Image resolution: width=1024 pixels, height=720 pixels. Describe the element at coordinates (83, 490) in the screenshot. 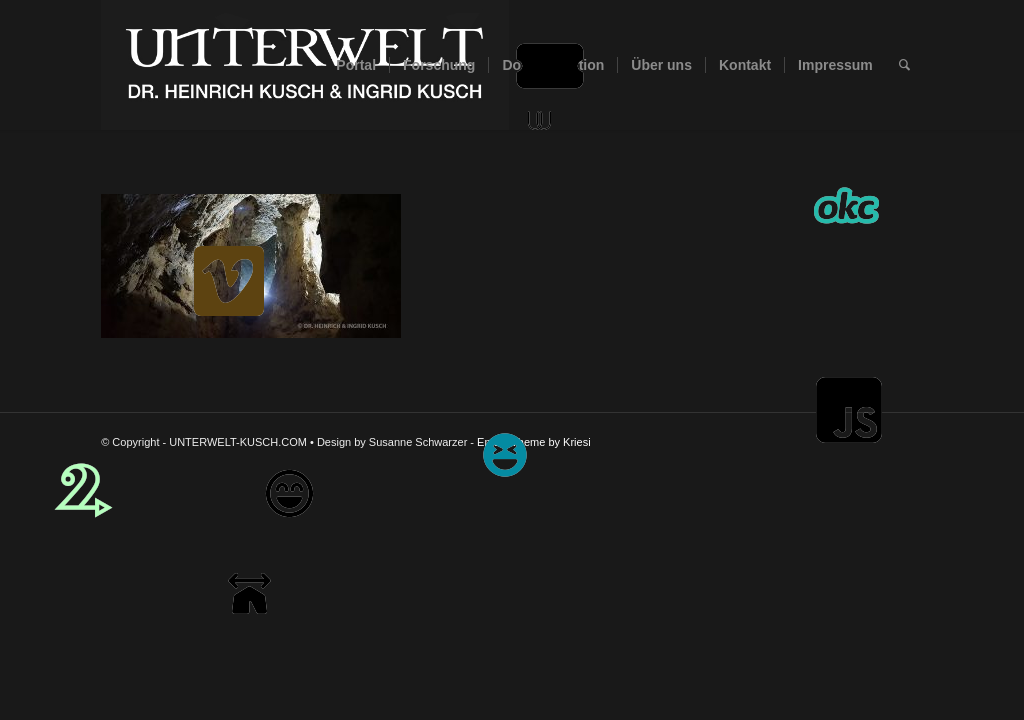

I see `draft2digital publishing platform logo` at that location.